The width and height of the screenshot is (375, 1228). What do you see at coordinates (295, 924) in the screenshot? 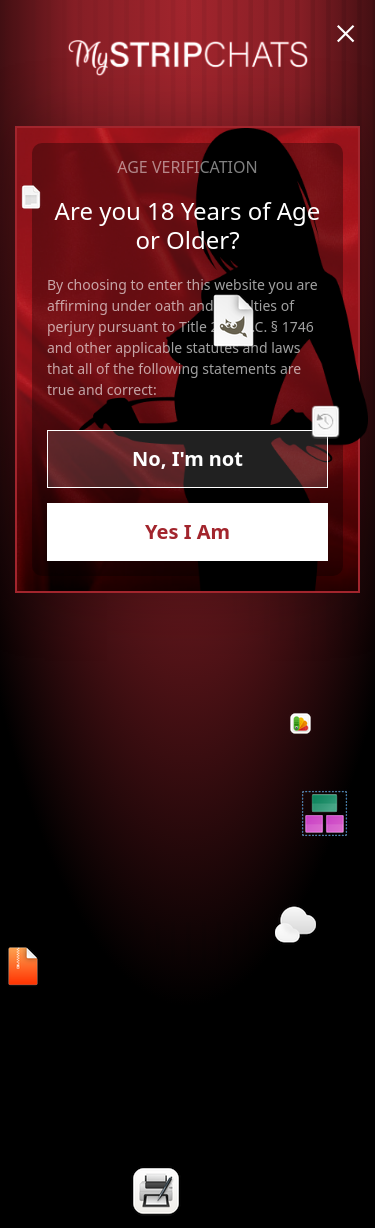
I see `indicates cloudy weather conditions` at bounding box center [295, 924].